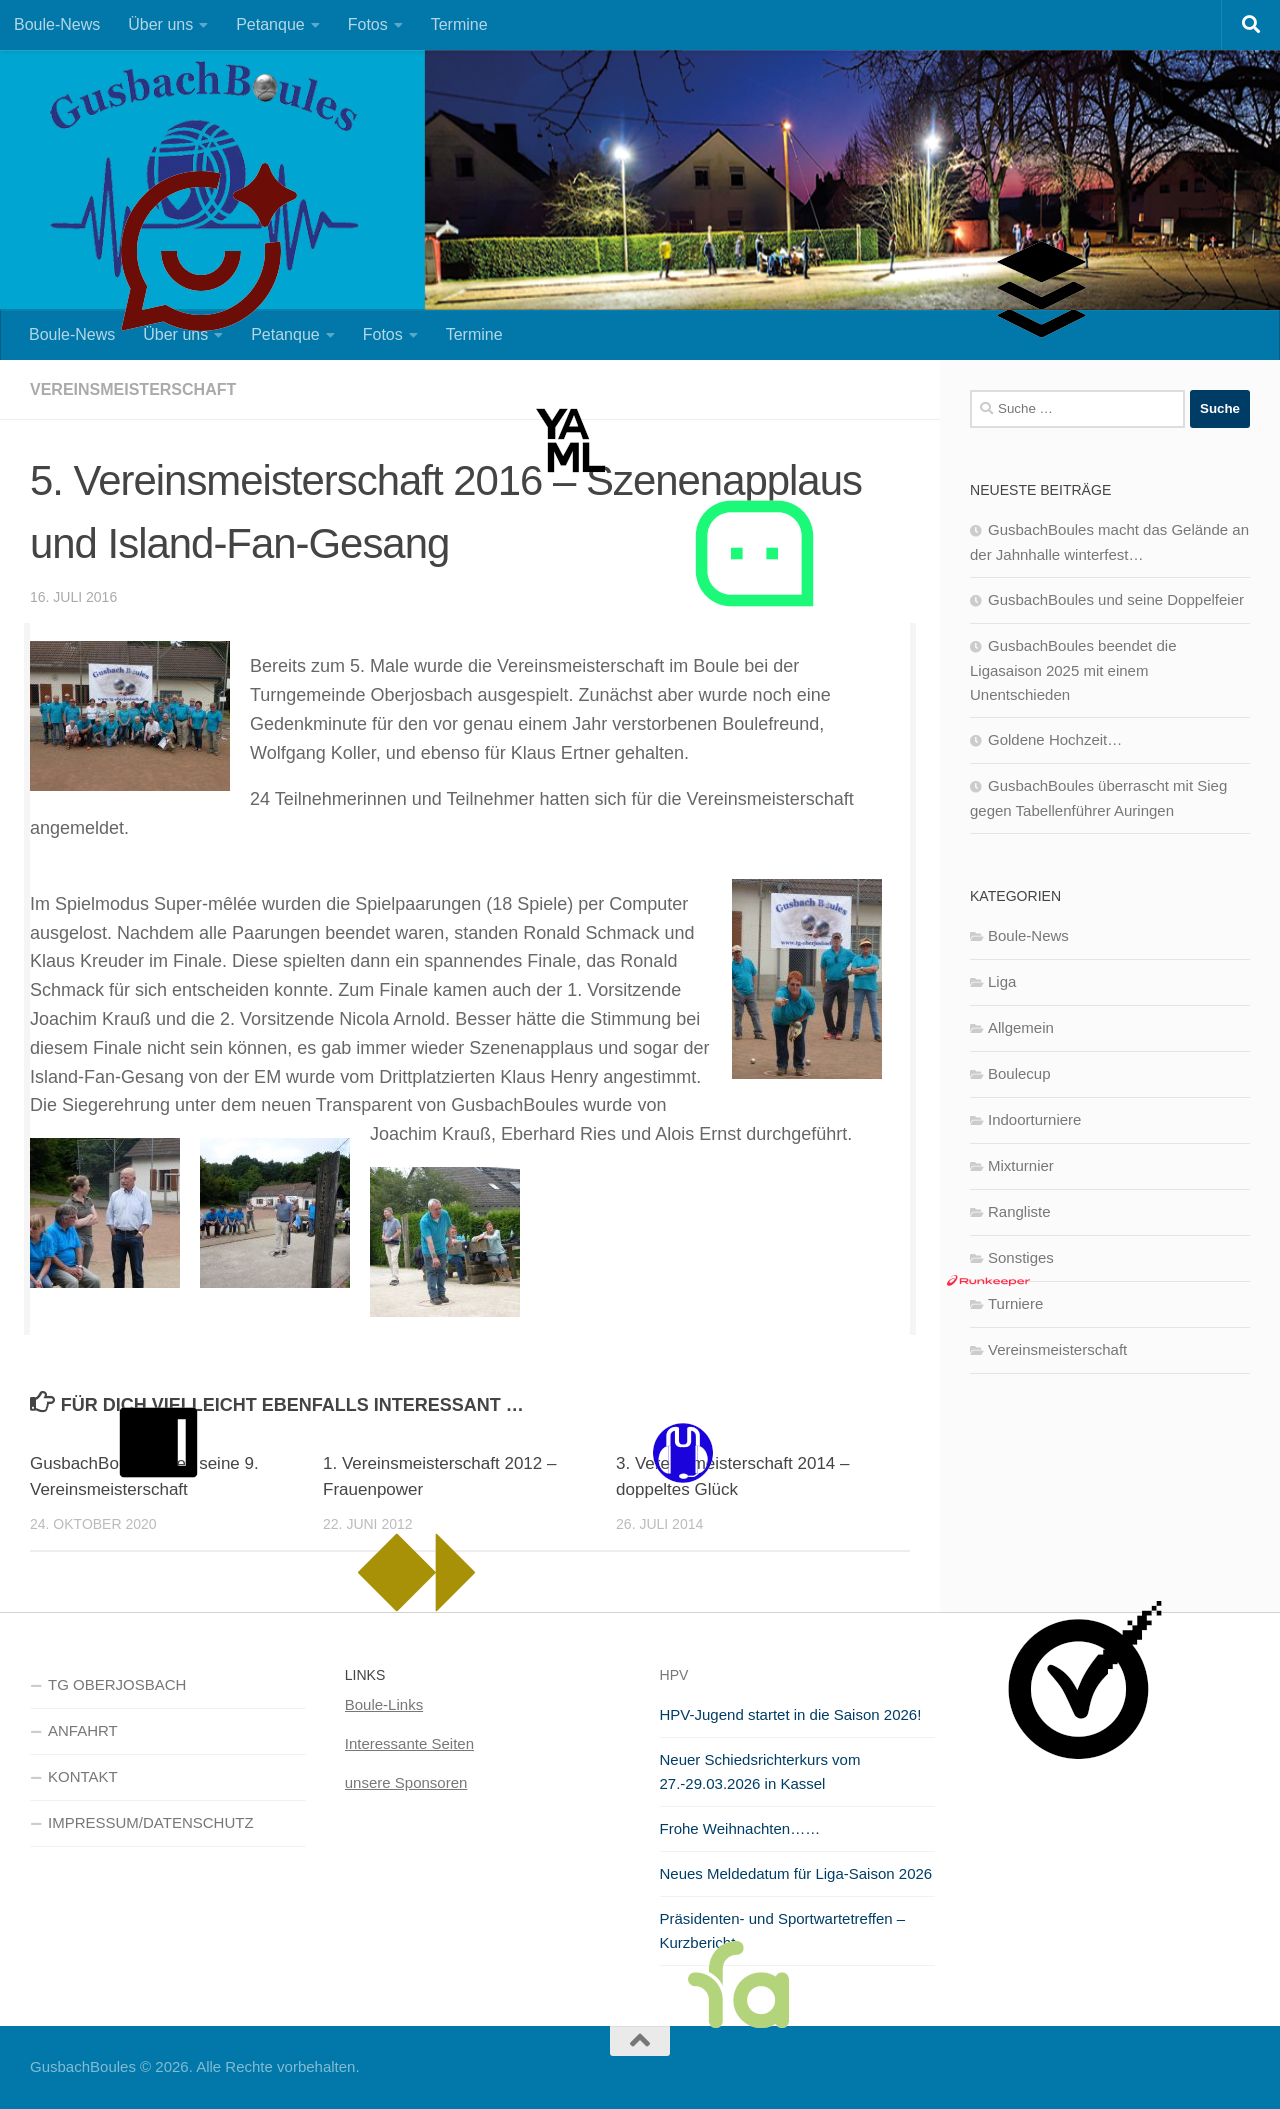 Image resolution: width=1280 pixels, height=2109 pixels. I want to click on buffer app logo, so click(1041, 289).